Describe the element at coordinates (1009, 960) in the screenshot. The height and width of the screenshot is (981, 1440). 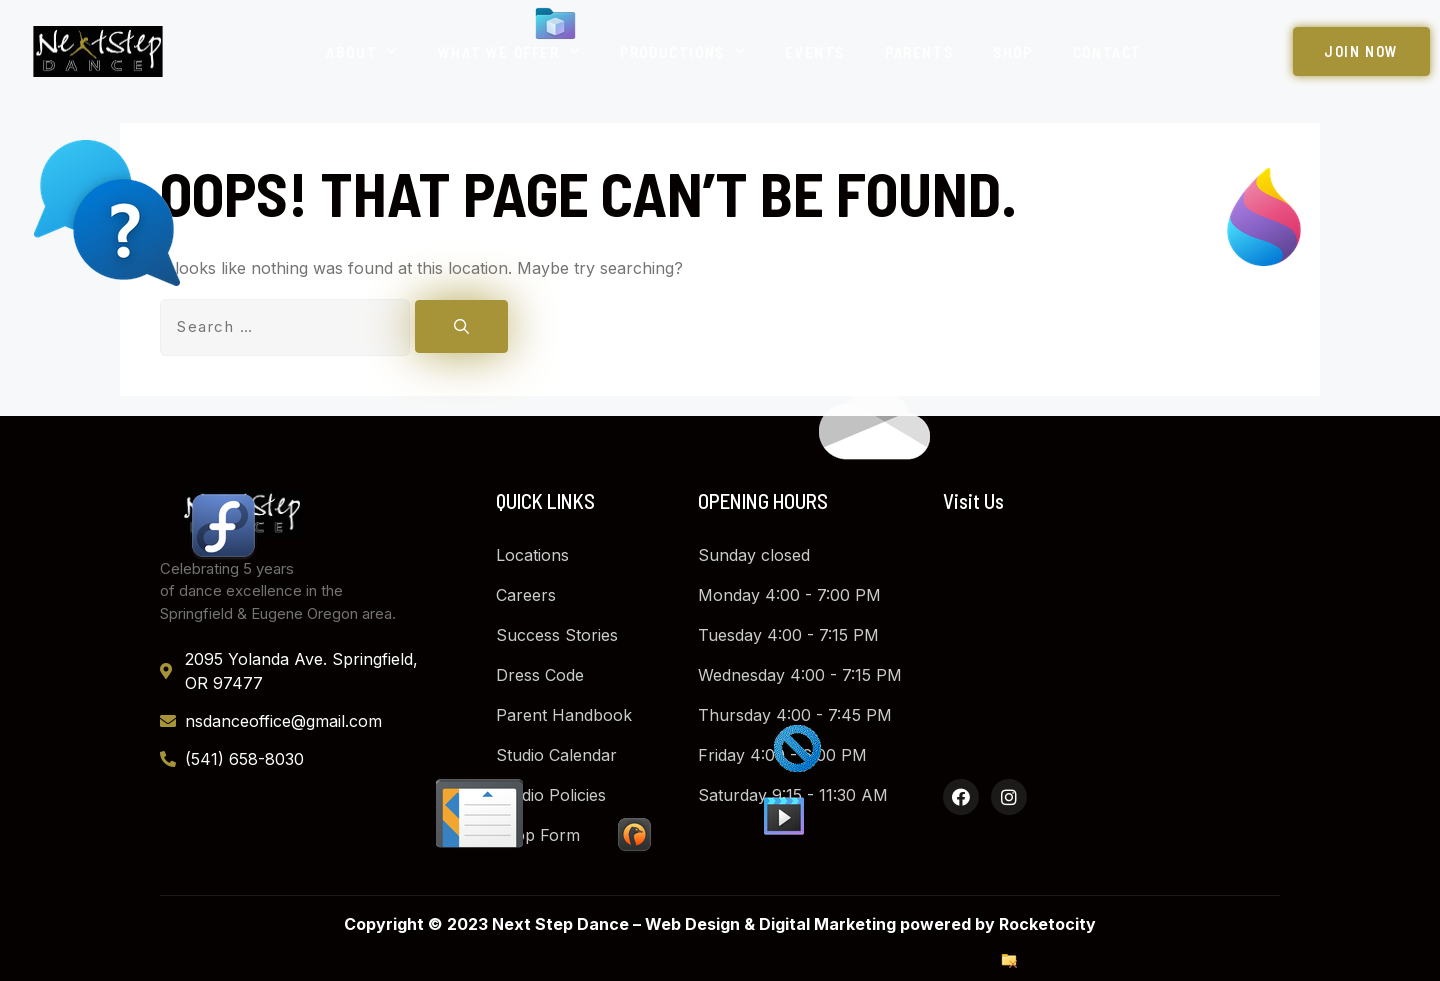
I see `delete a folder` at that location.